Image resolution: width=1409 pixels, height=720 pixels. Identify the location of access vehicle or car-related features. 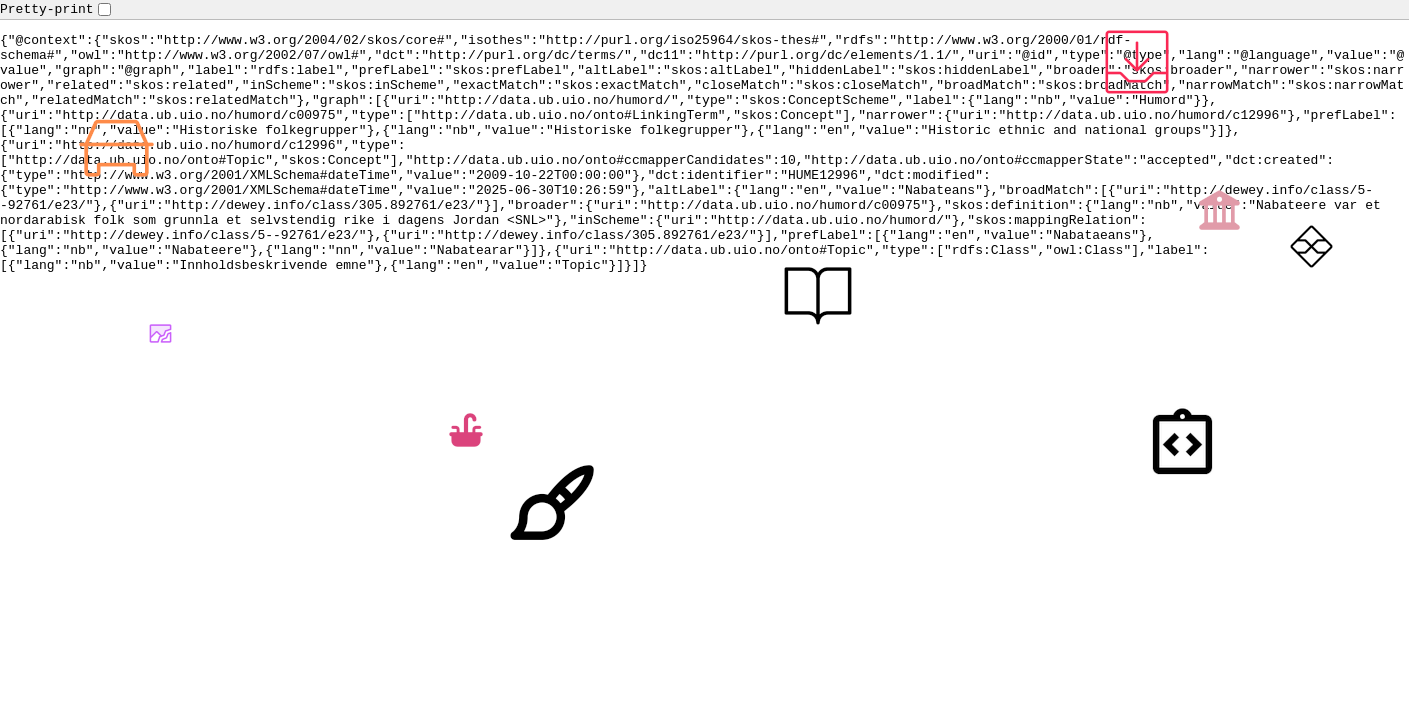
(116, 149).